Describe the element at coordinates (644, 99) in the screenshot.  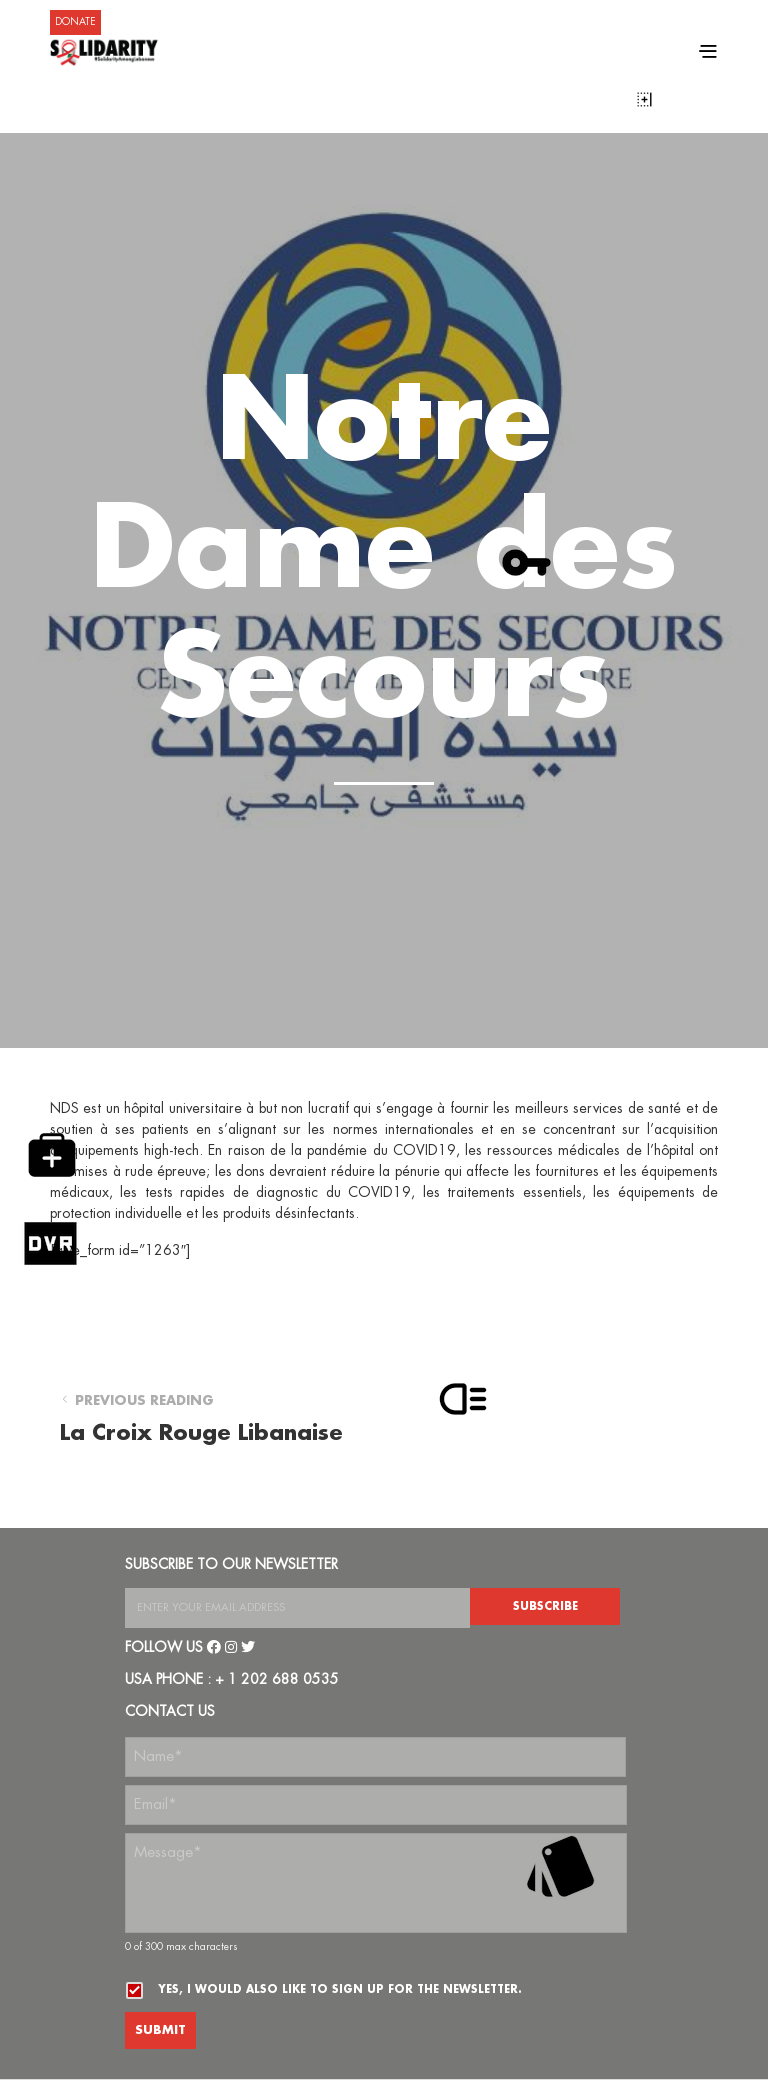
I see `add a right border to selected element` at that location.